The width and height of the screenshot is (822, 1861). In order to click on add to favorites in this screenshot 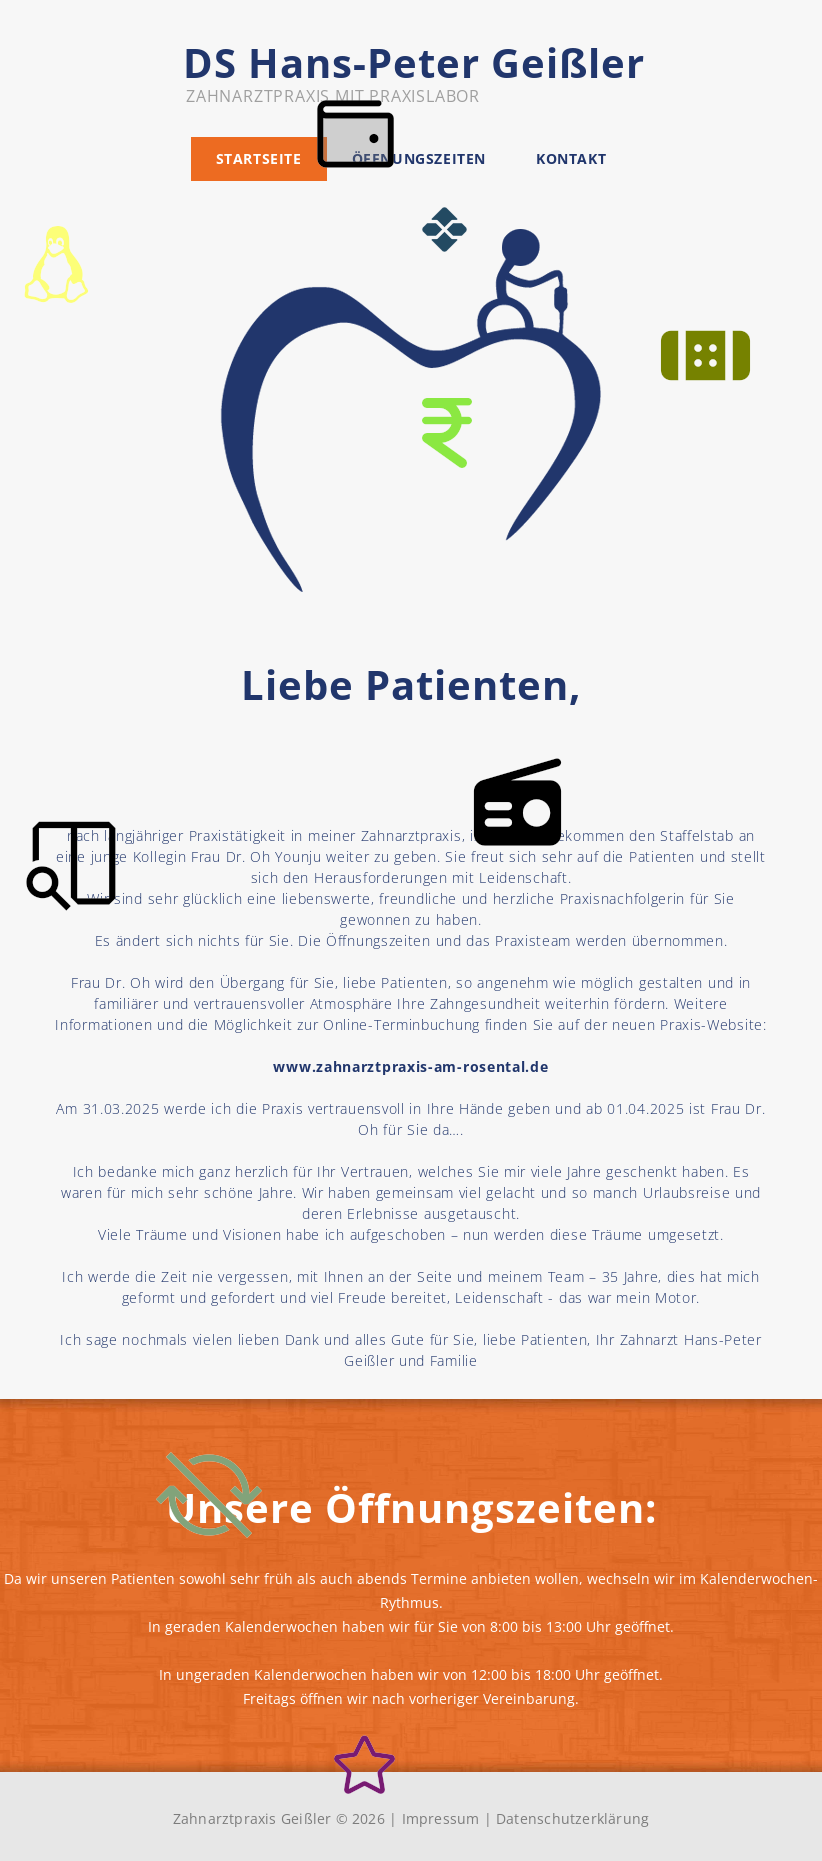, I will do `click(364, 1765)`.